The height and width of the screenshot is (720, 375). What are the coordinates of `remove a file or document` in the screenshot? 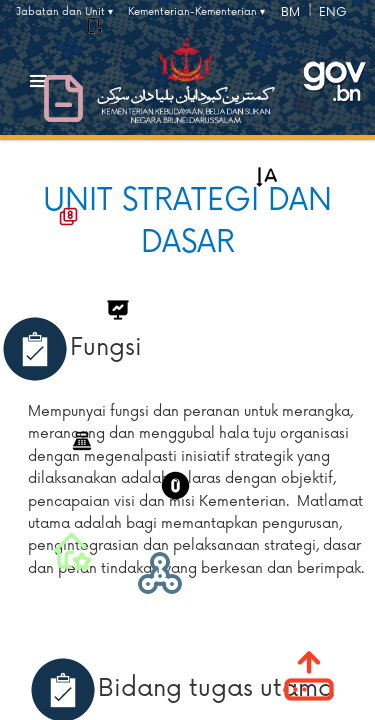 It's located at (63, 98).